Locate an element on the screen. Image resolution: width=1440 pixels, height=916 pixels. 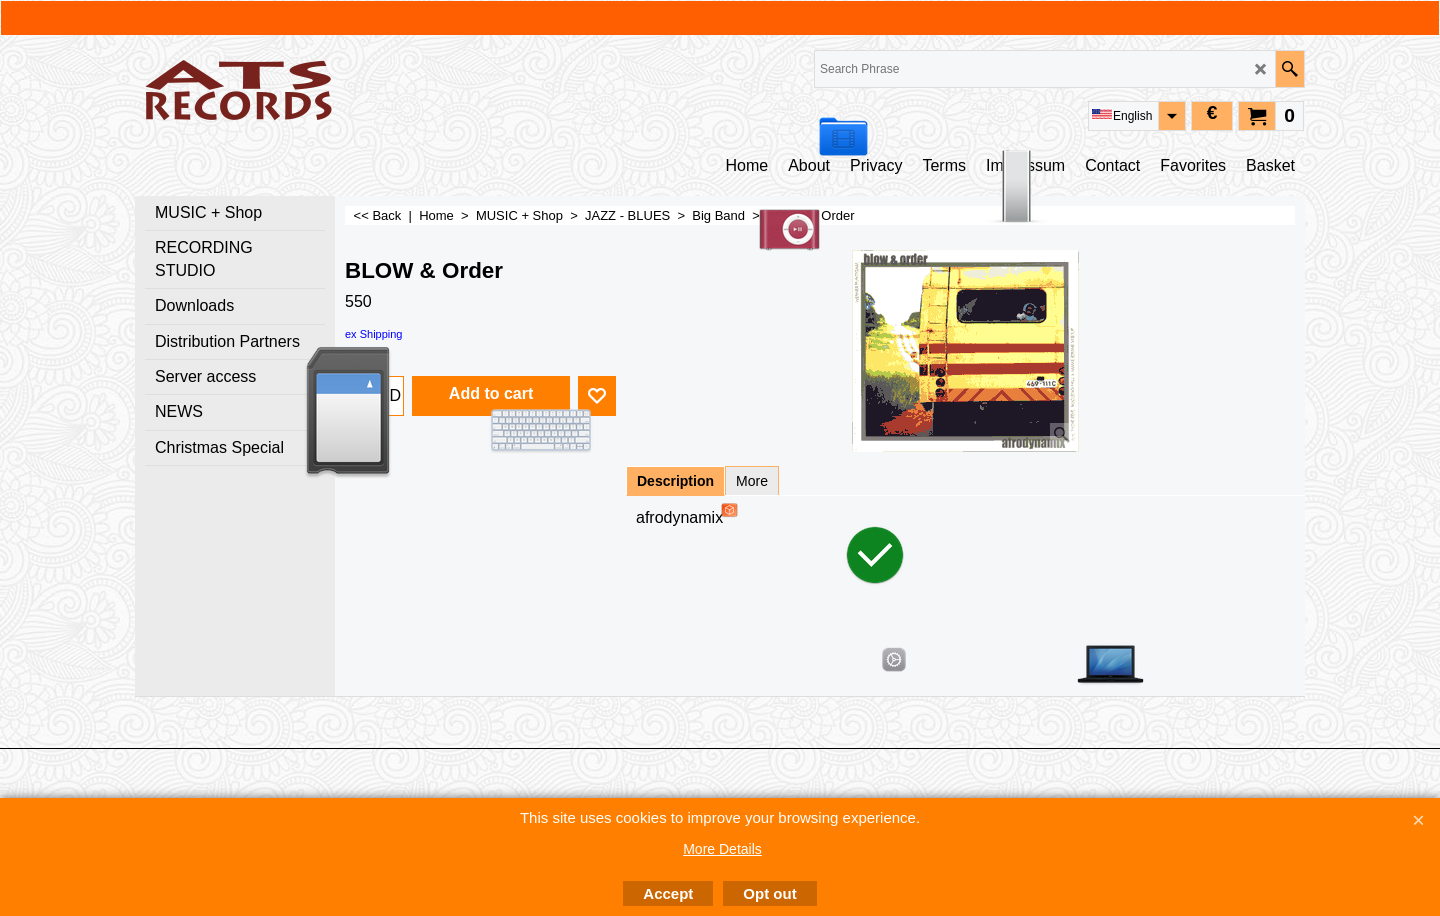
iPod nano device connected is located at coordinates (1016, 187).